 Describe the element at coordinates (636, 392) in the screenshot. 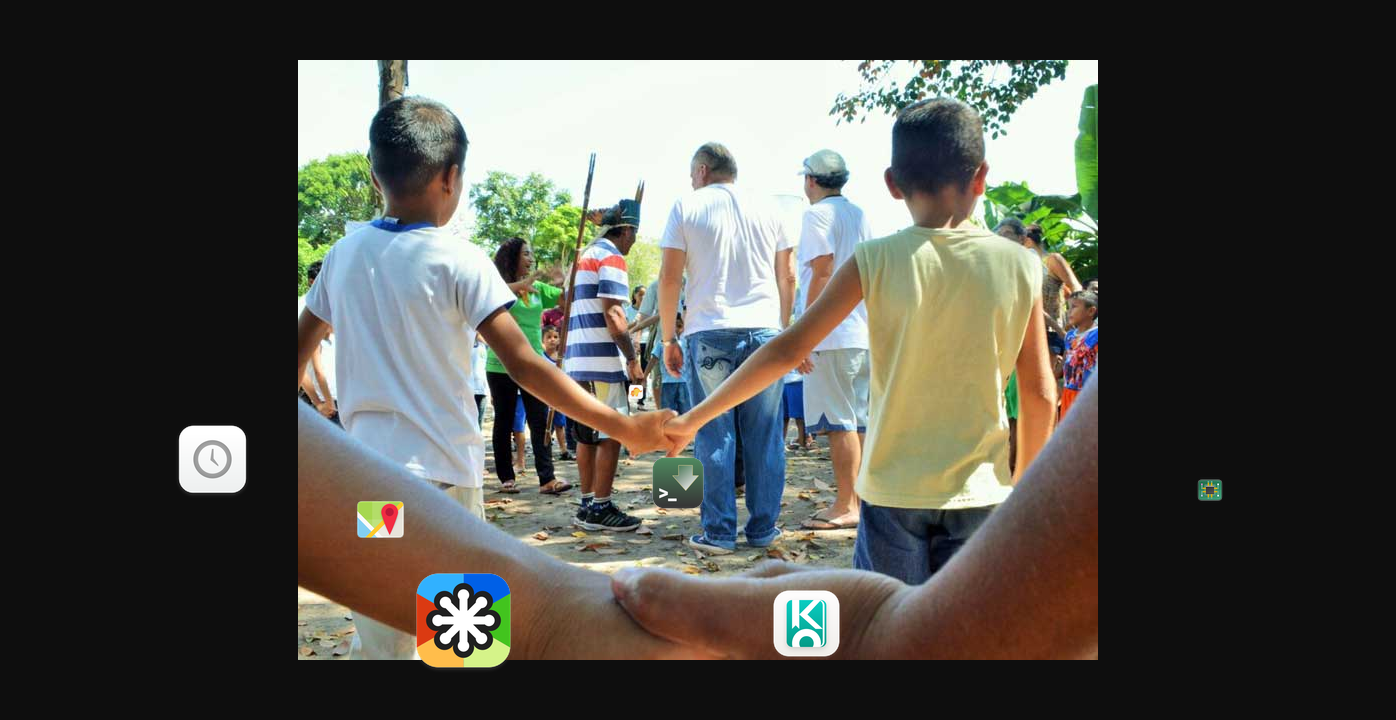

I see `open TablePlus database management app` at that location.